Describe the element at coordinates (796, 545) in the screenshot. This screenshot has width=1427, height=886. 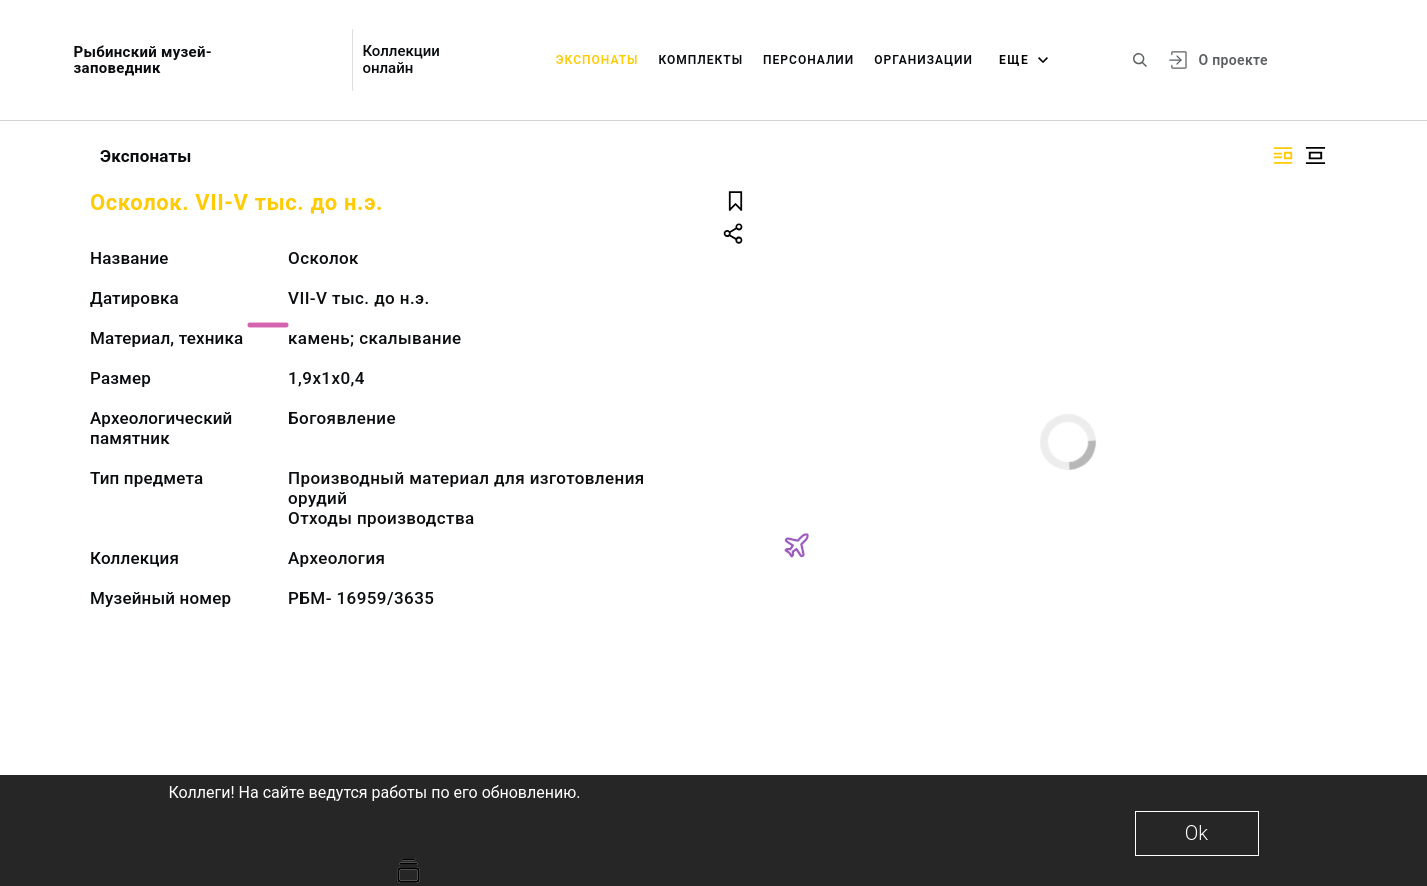
I see `enable airplane mode` at that location.